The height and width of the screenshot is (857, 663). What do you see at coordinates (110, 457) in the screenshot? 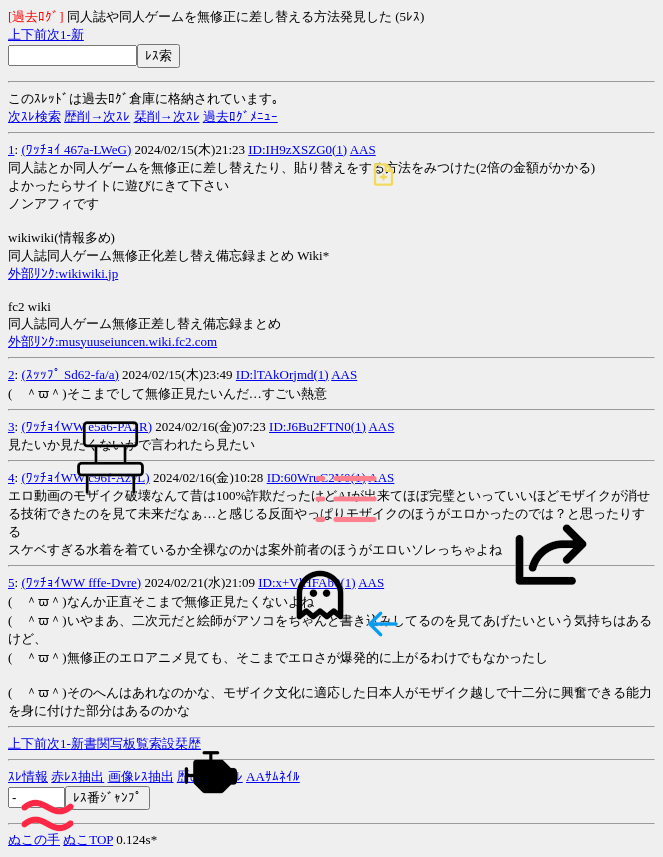
I see `browse furniture or seating options` at bounding box center [110, 457].